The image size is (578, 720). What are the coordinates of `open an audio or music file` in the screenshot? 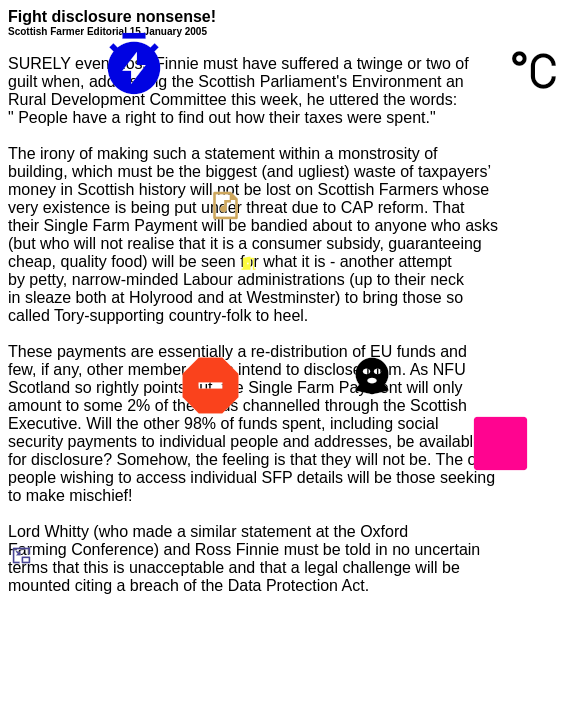 It's located at (225, 205).